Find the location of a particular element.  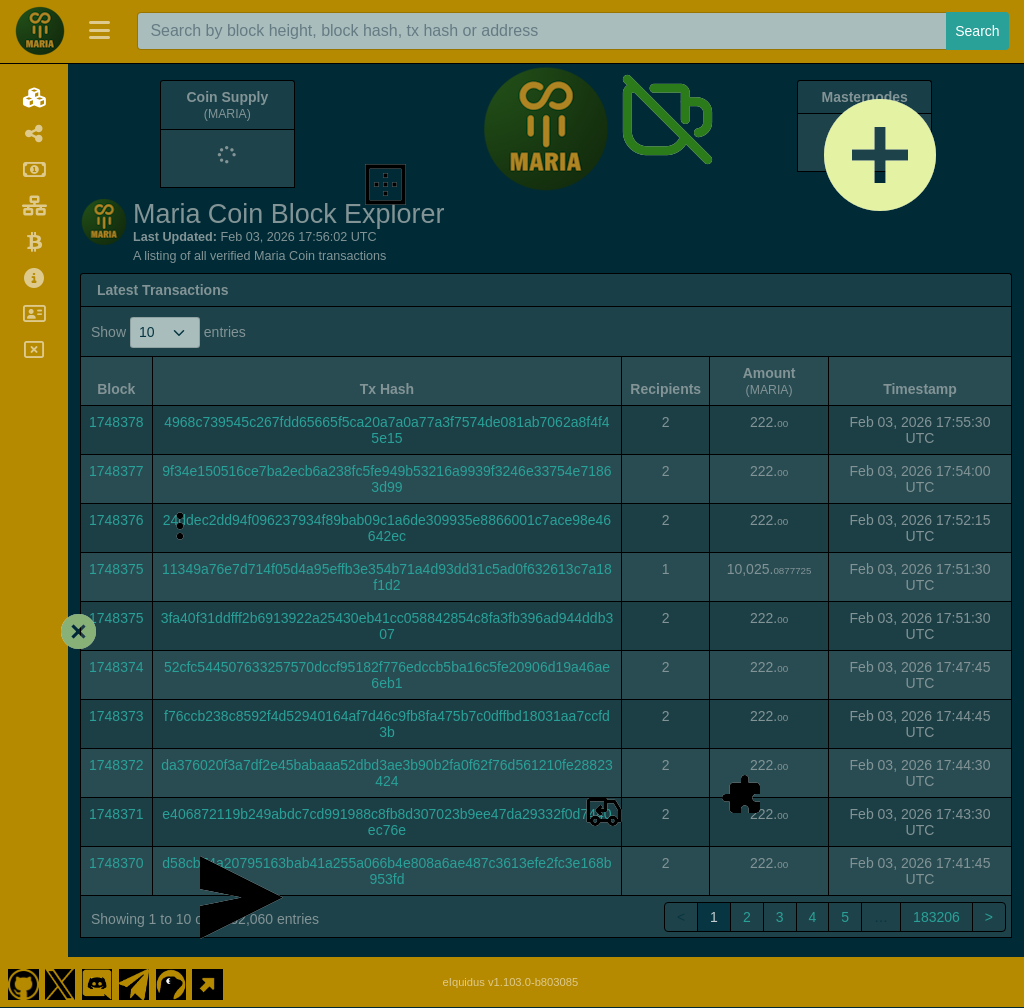

access more options or actions is located at coordinates (180, 526).